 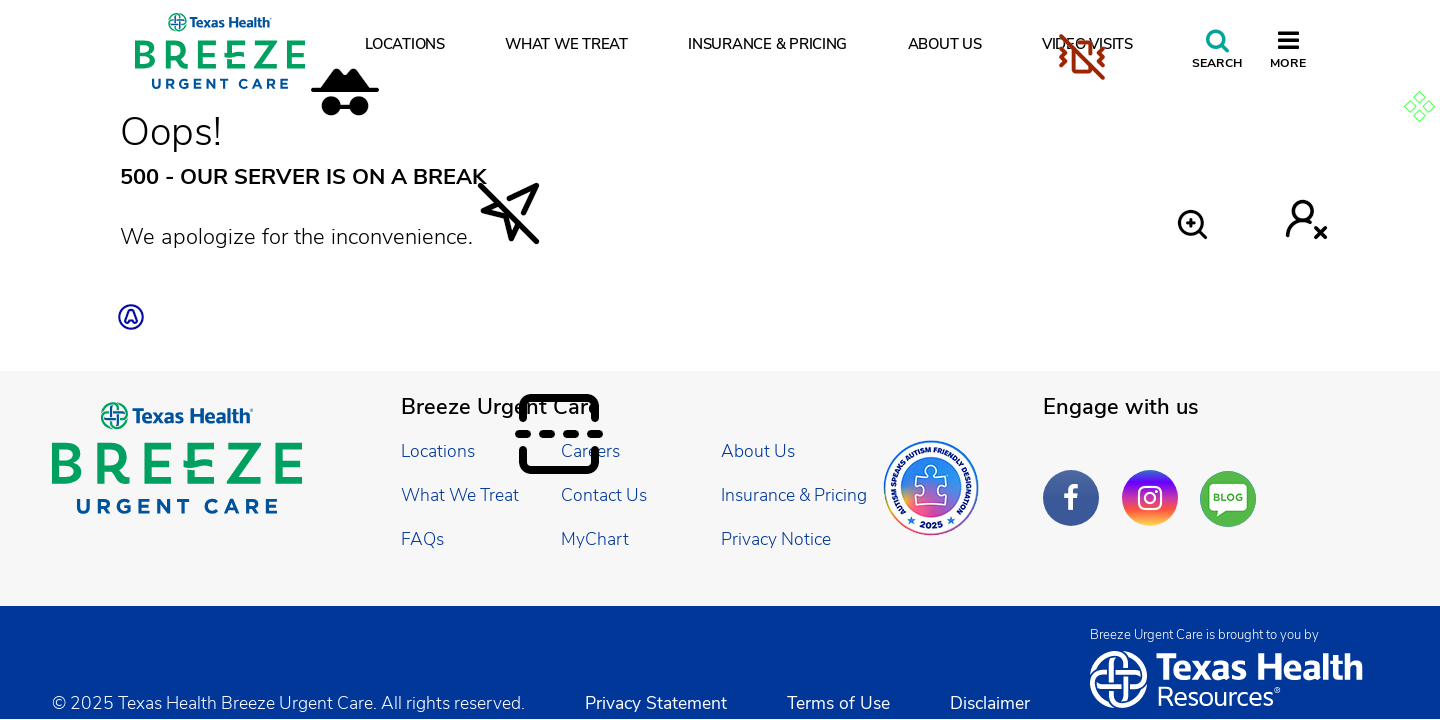 What do you see at coordinates (1192, 224) in the screenshot?
I see `zoom in on content` at bounding box center [1192, 224].